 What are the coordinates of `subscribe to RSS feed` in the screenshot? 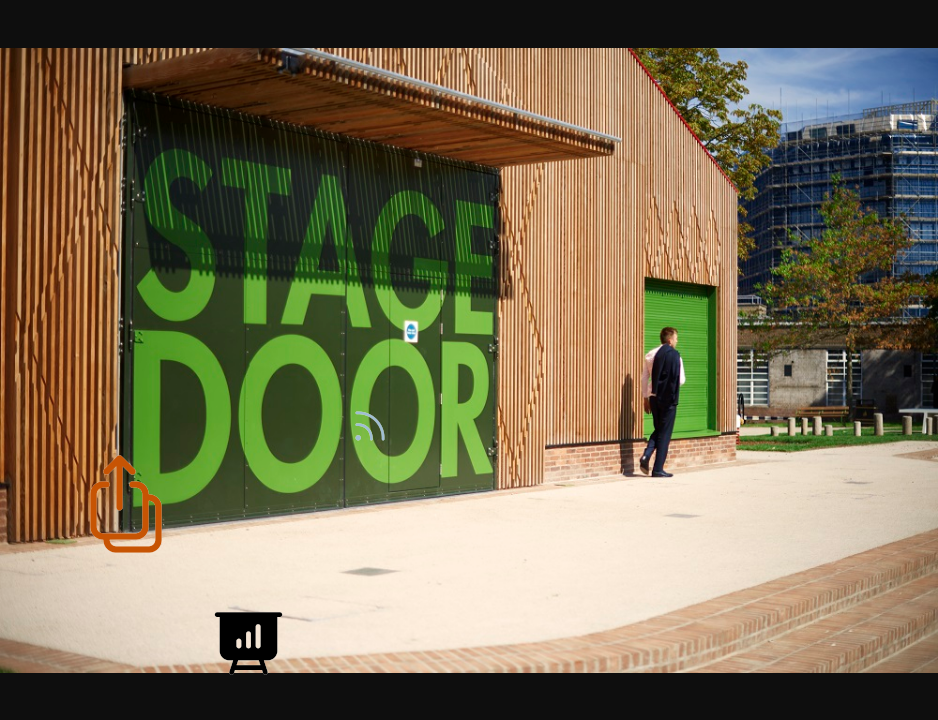 It's located at (370, 426).